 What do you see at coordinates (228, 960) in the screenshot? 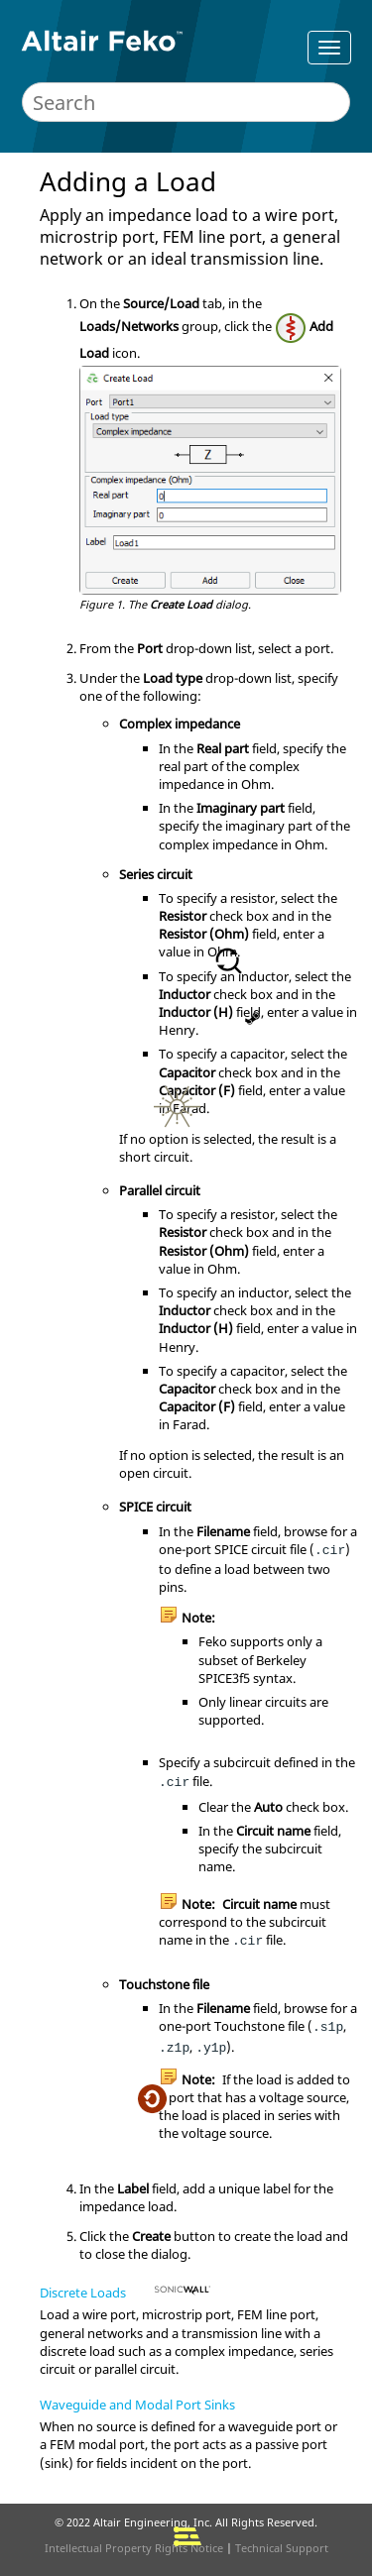
I see `find and replace text in a document` at bounding box center [228, 960].